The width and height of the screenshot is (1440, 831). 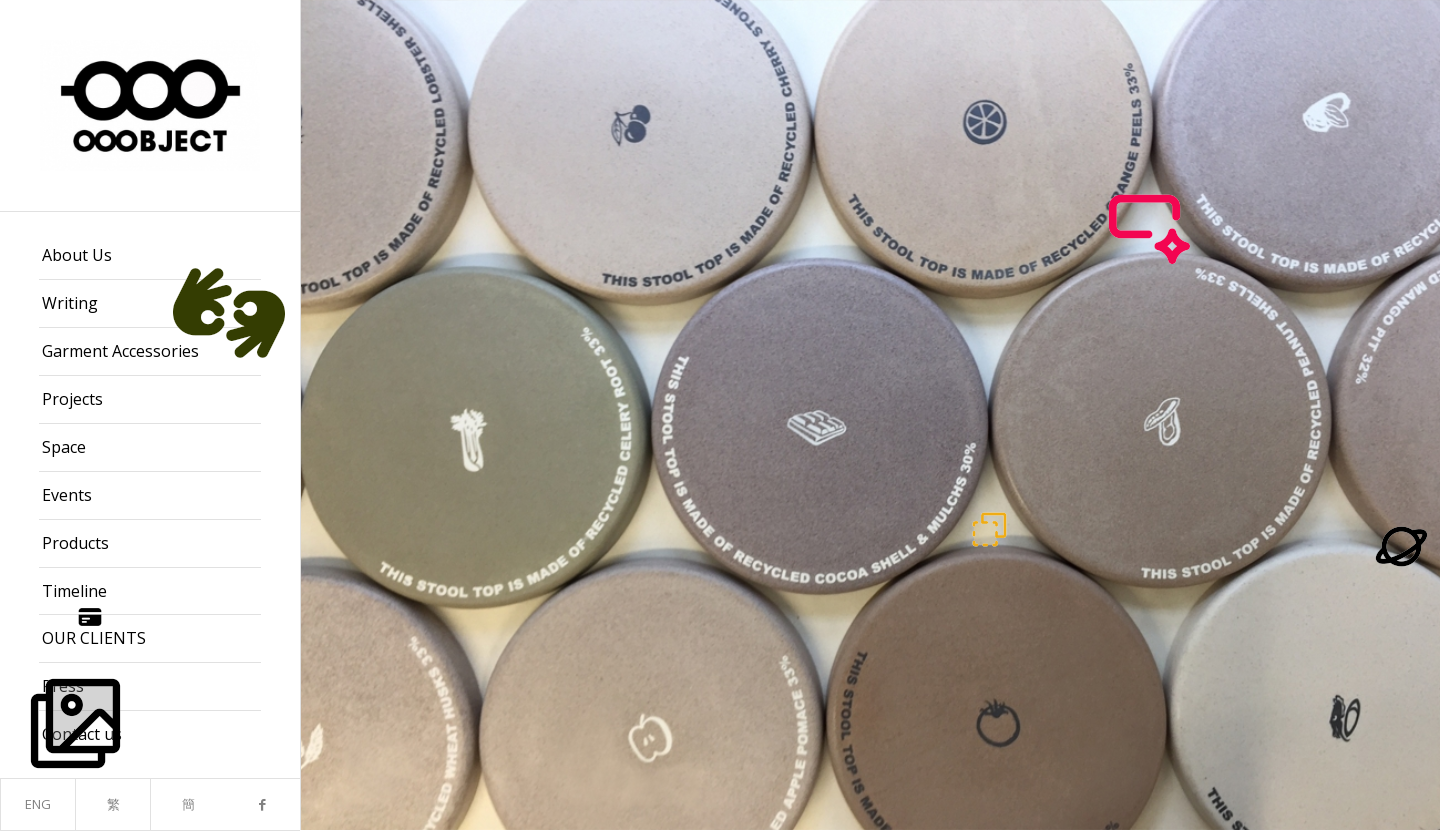 What do you see at coordinates (90, 617) in the screenshot?
I see `access payment methods` at bounding box center [90, 617].